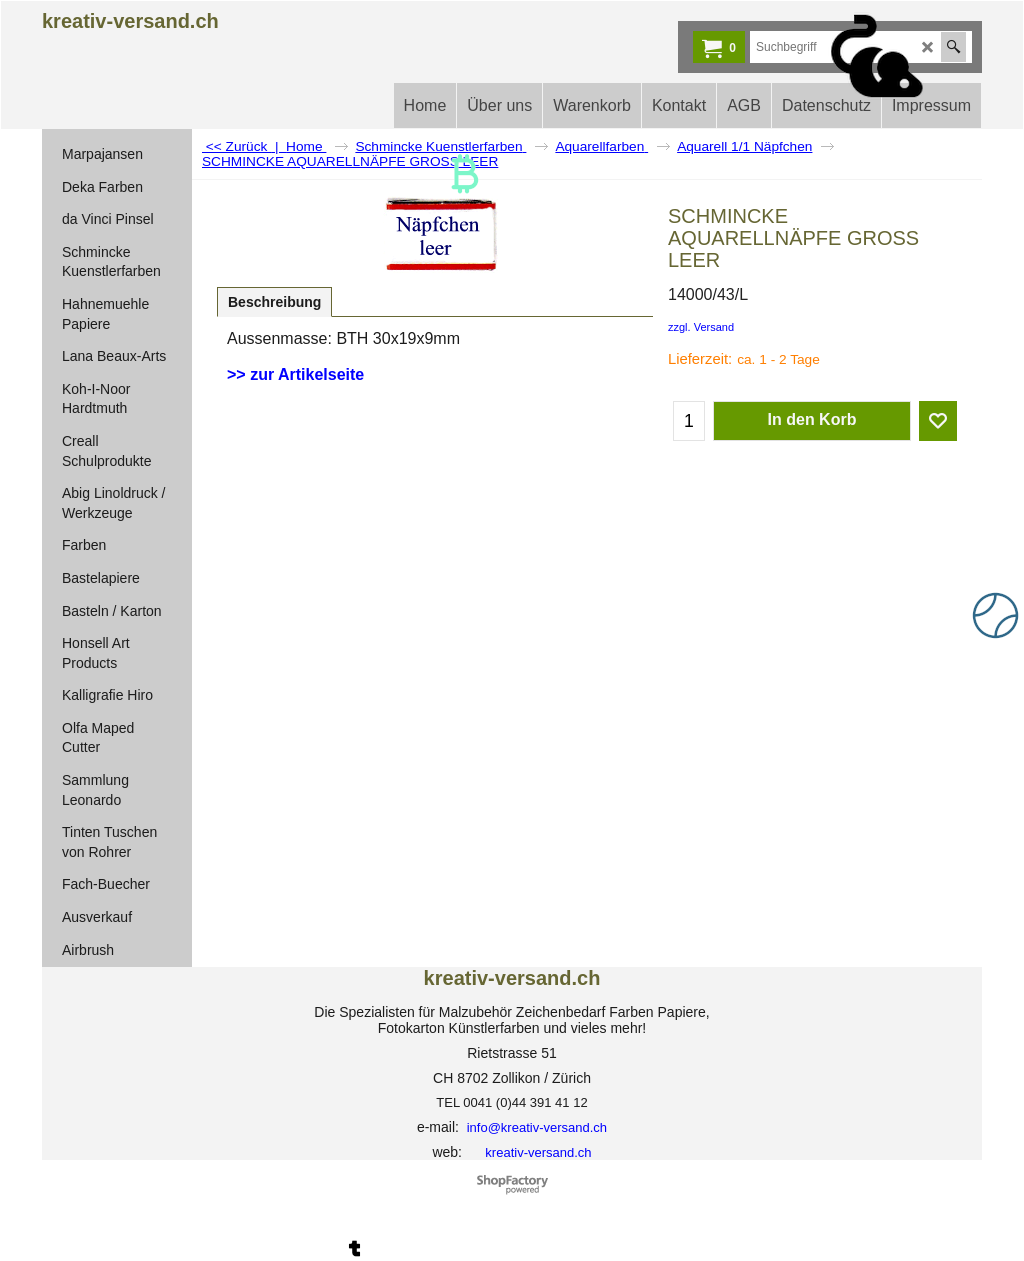  I want to click on open tumblr app, so click(354, 1248).